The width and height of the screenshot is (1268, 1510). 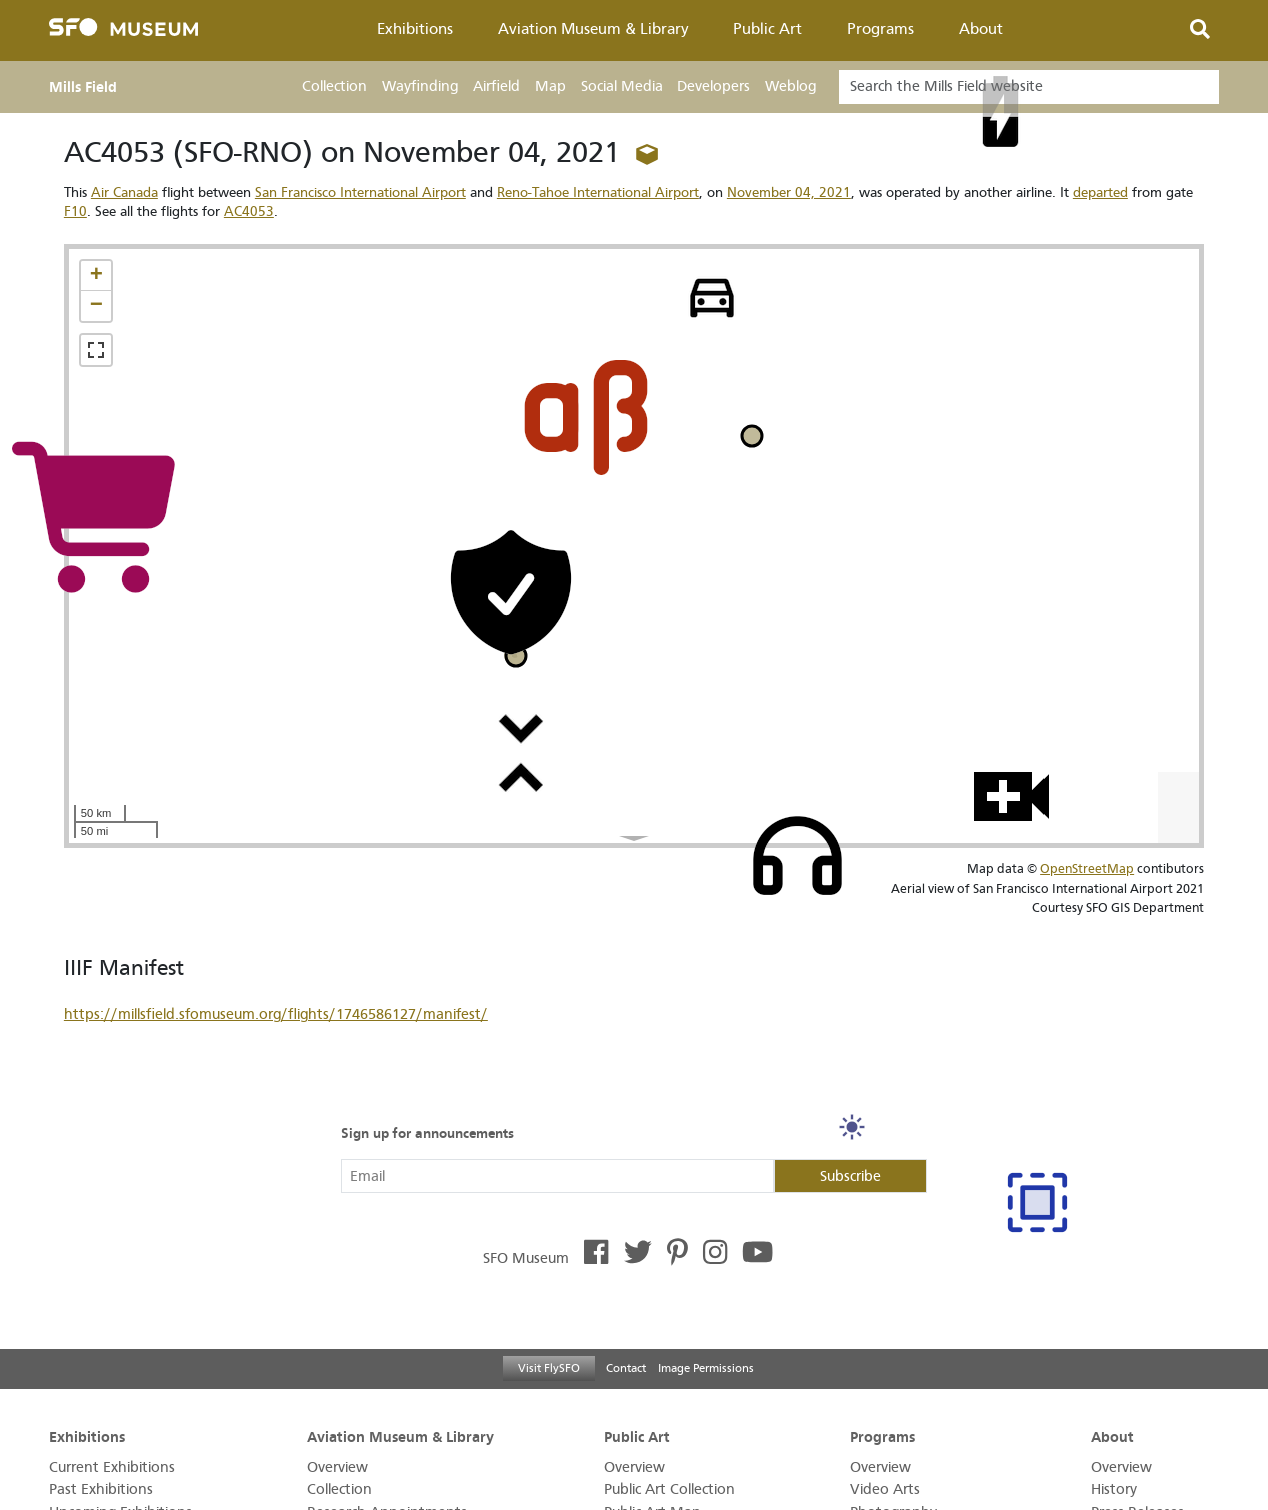 I want to click on view estimated time of arrival for your drive, so click(x=712, y=298).